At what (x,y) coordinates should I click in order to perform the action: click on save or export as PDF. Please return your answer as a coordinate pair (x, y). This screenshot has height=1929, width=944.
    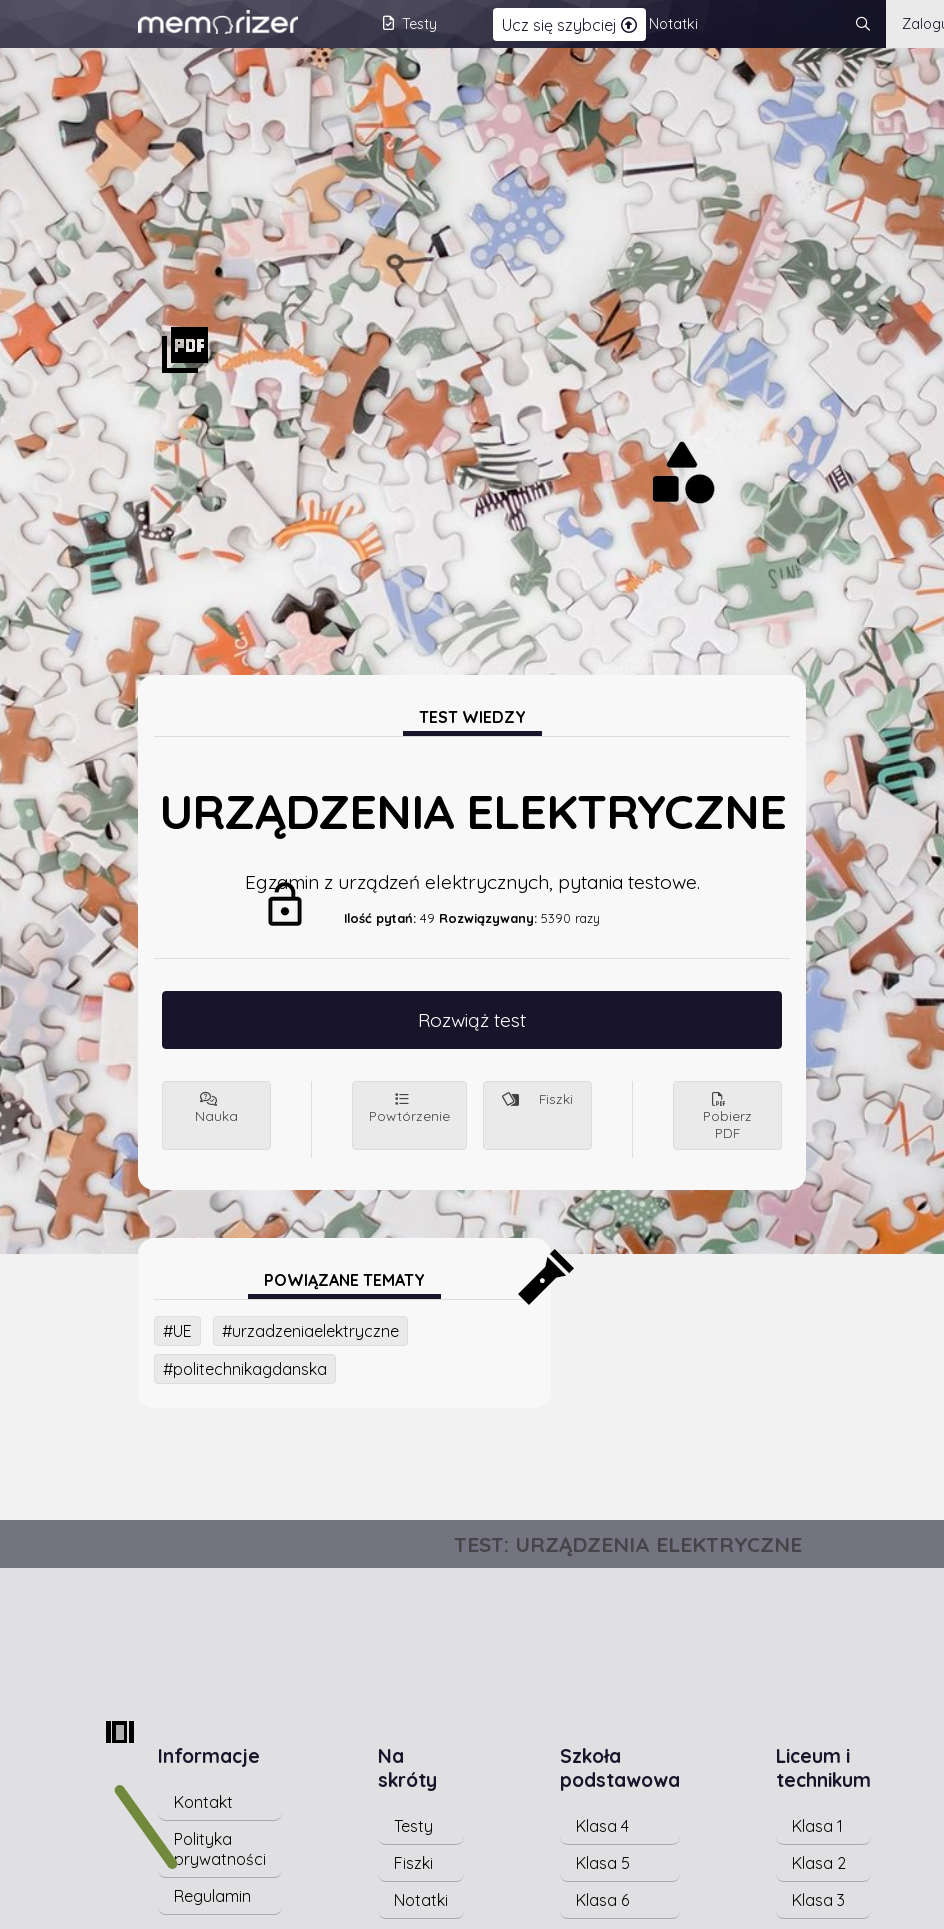
    Looking at the image, I should click on (185, 350).